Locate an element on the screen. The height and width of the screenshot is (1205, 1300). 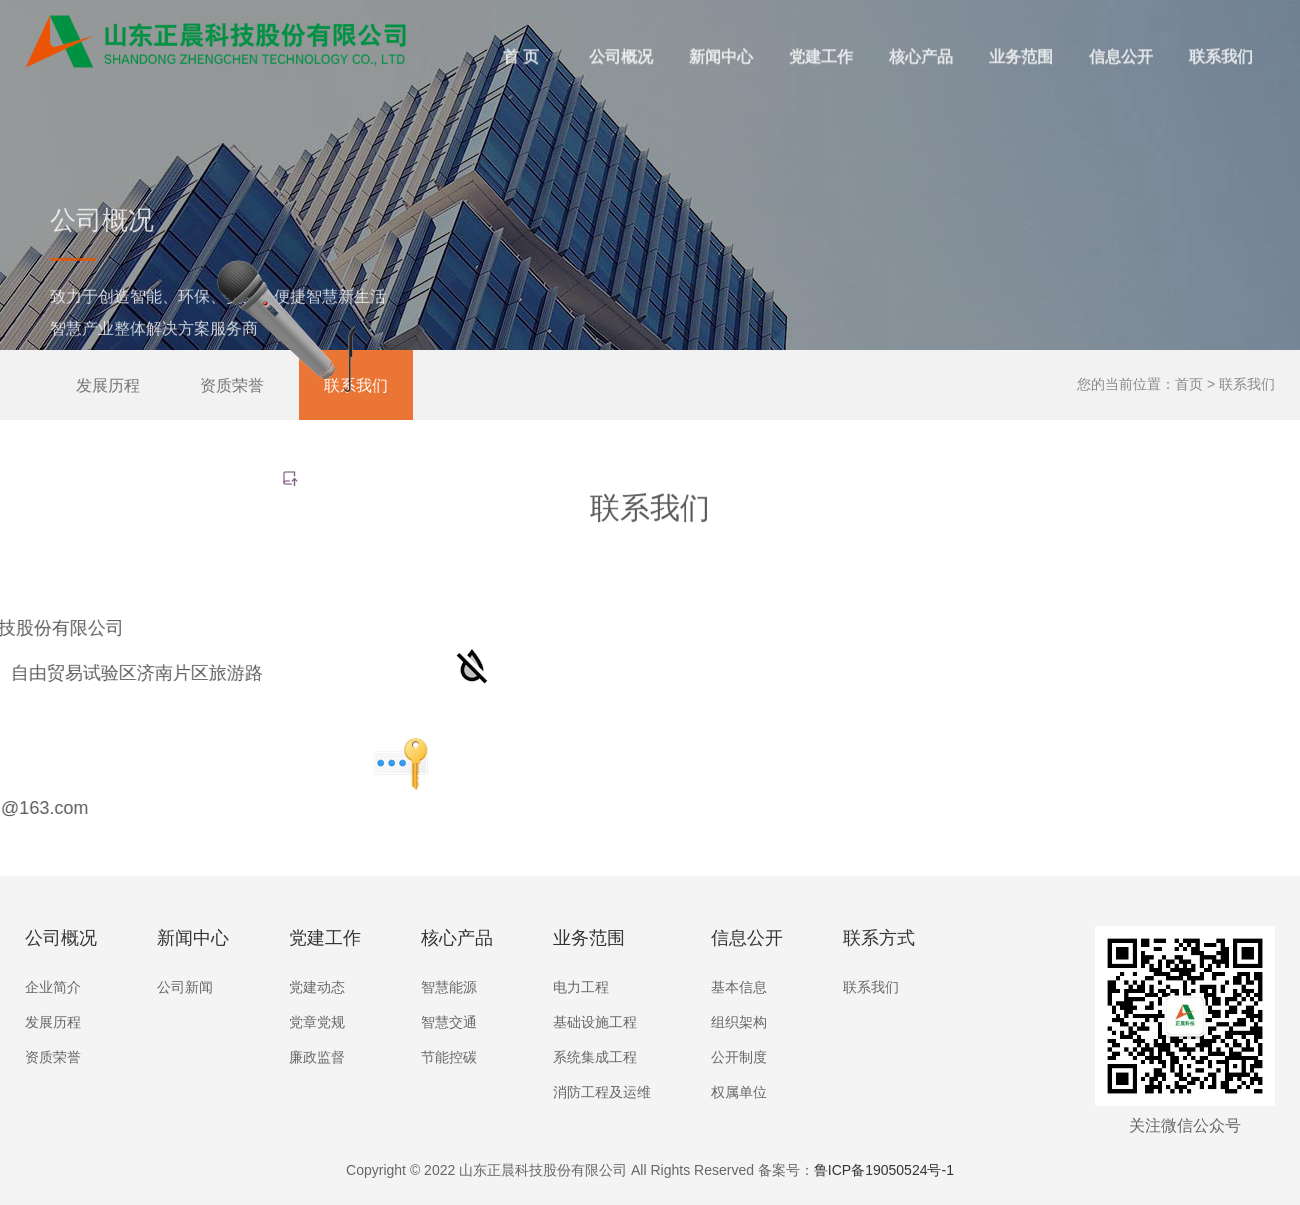
upload a book or document is located at coordinates (290, 478).